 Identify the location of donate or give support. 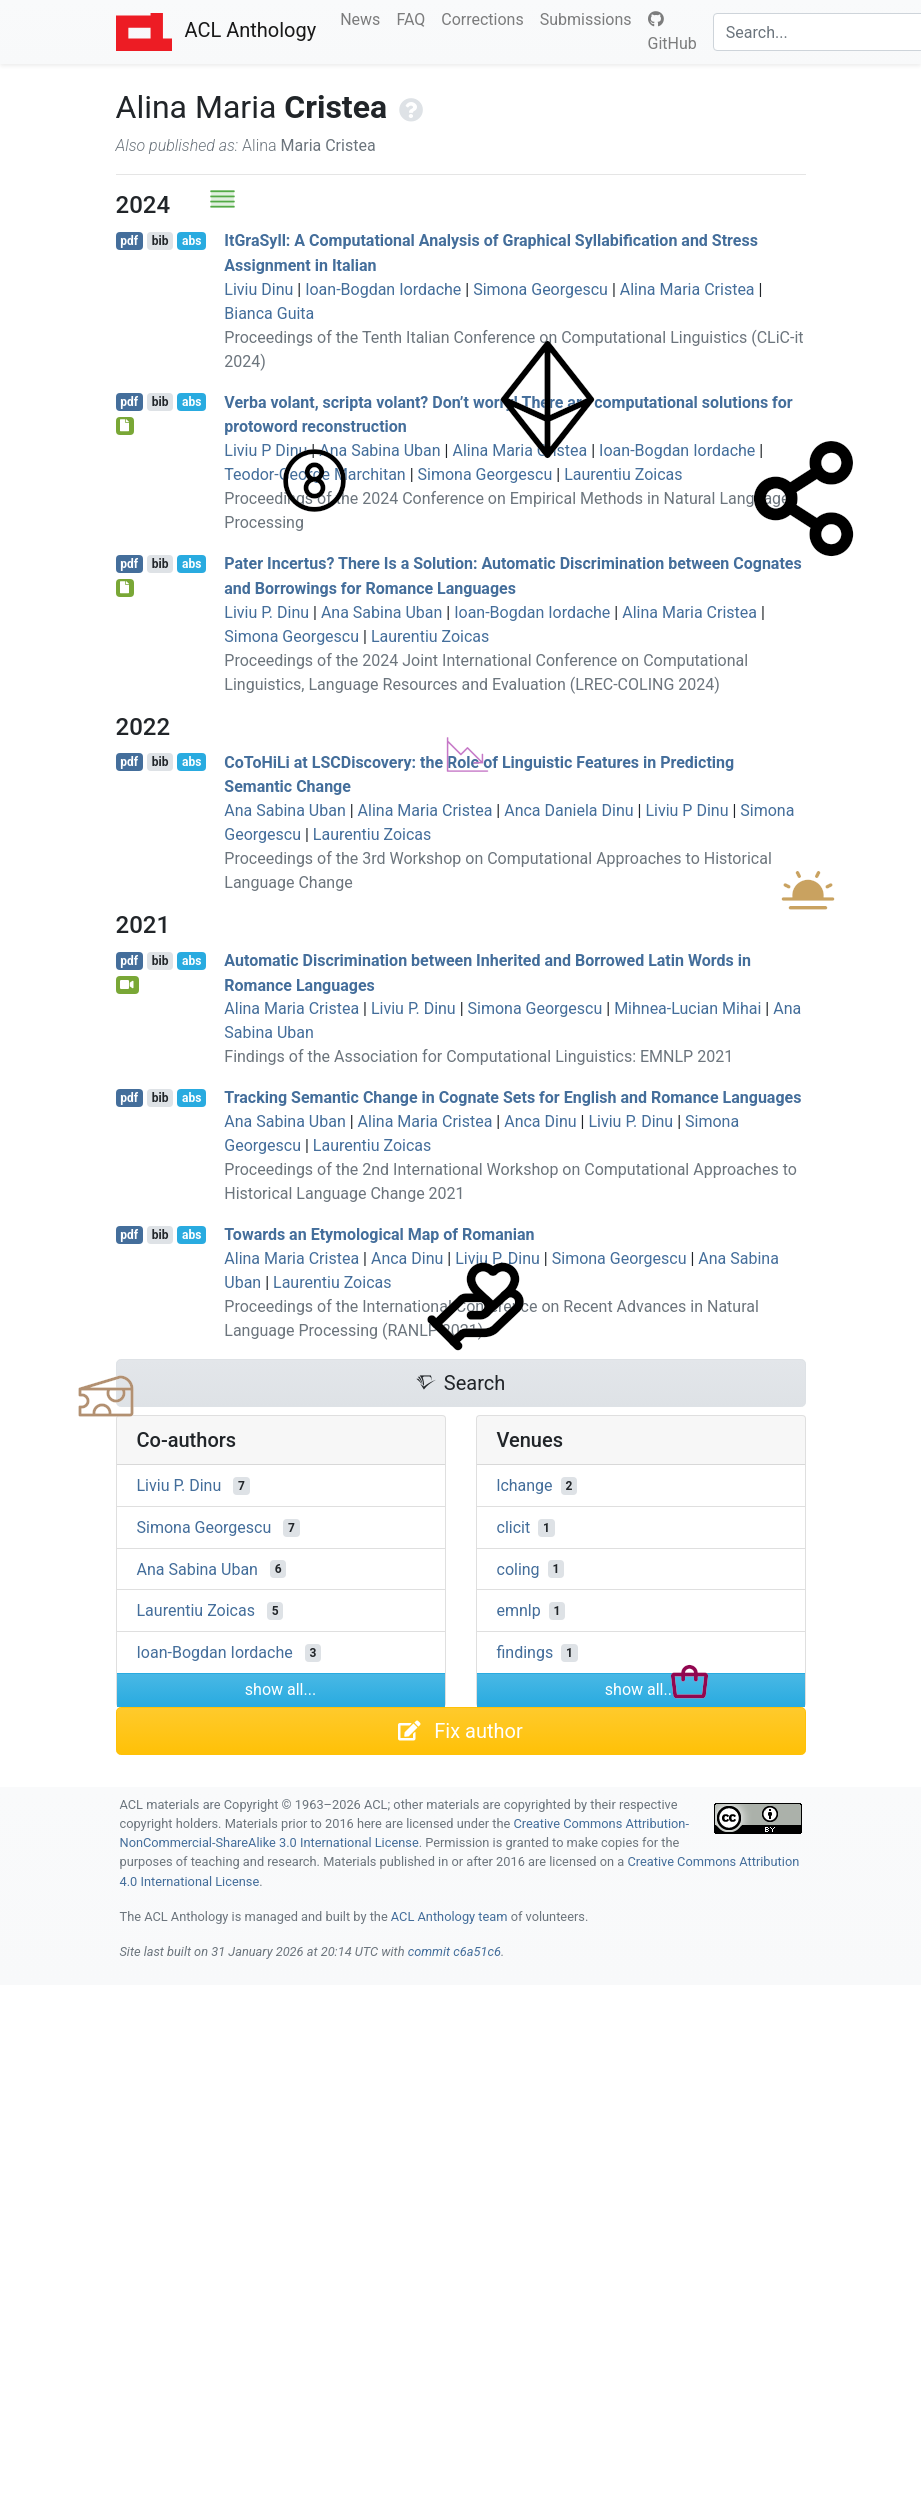
(475, 1306).